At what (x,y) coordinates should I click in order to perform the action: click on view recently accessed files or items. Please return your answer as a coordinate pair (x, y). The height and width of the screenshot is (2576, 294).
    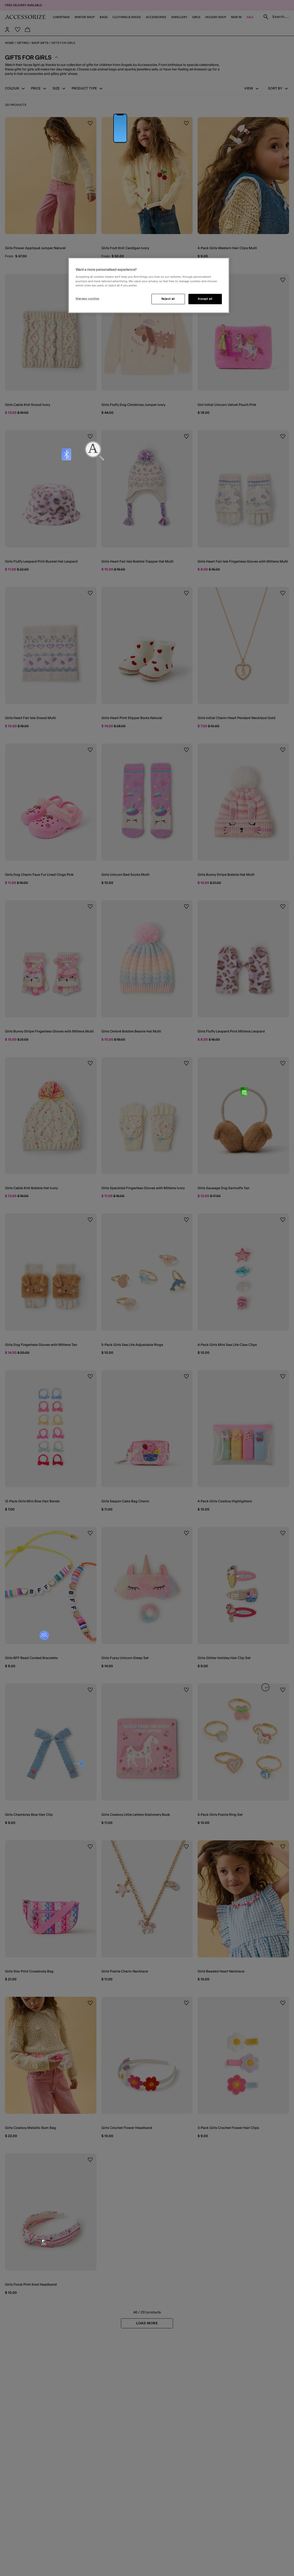
    Looking at the image, I should click on (265, 1687).